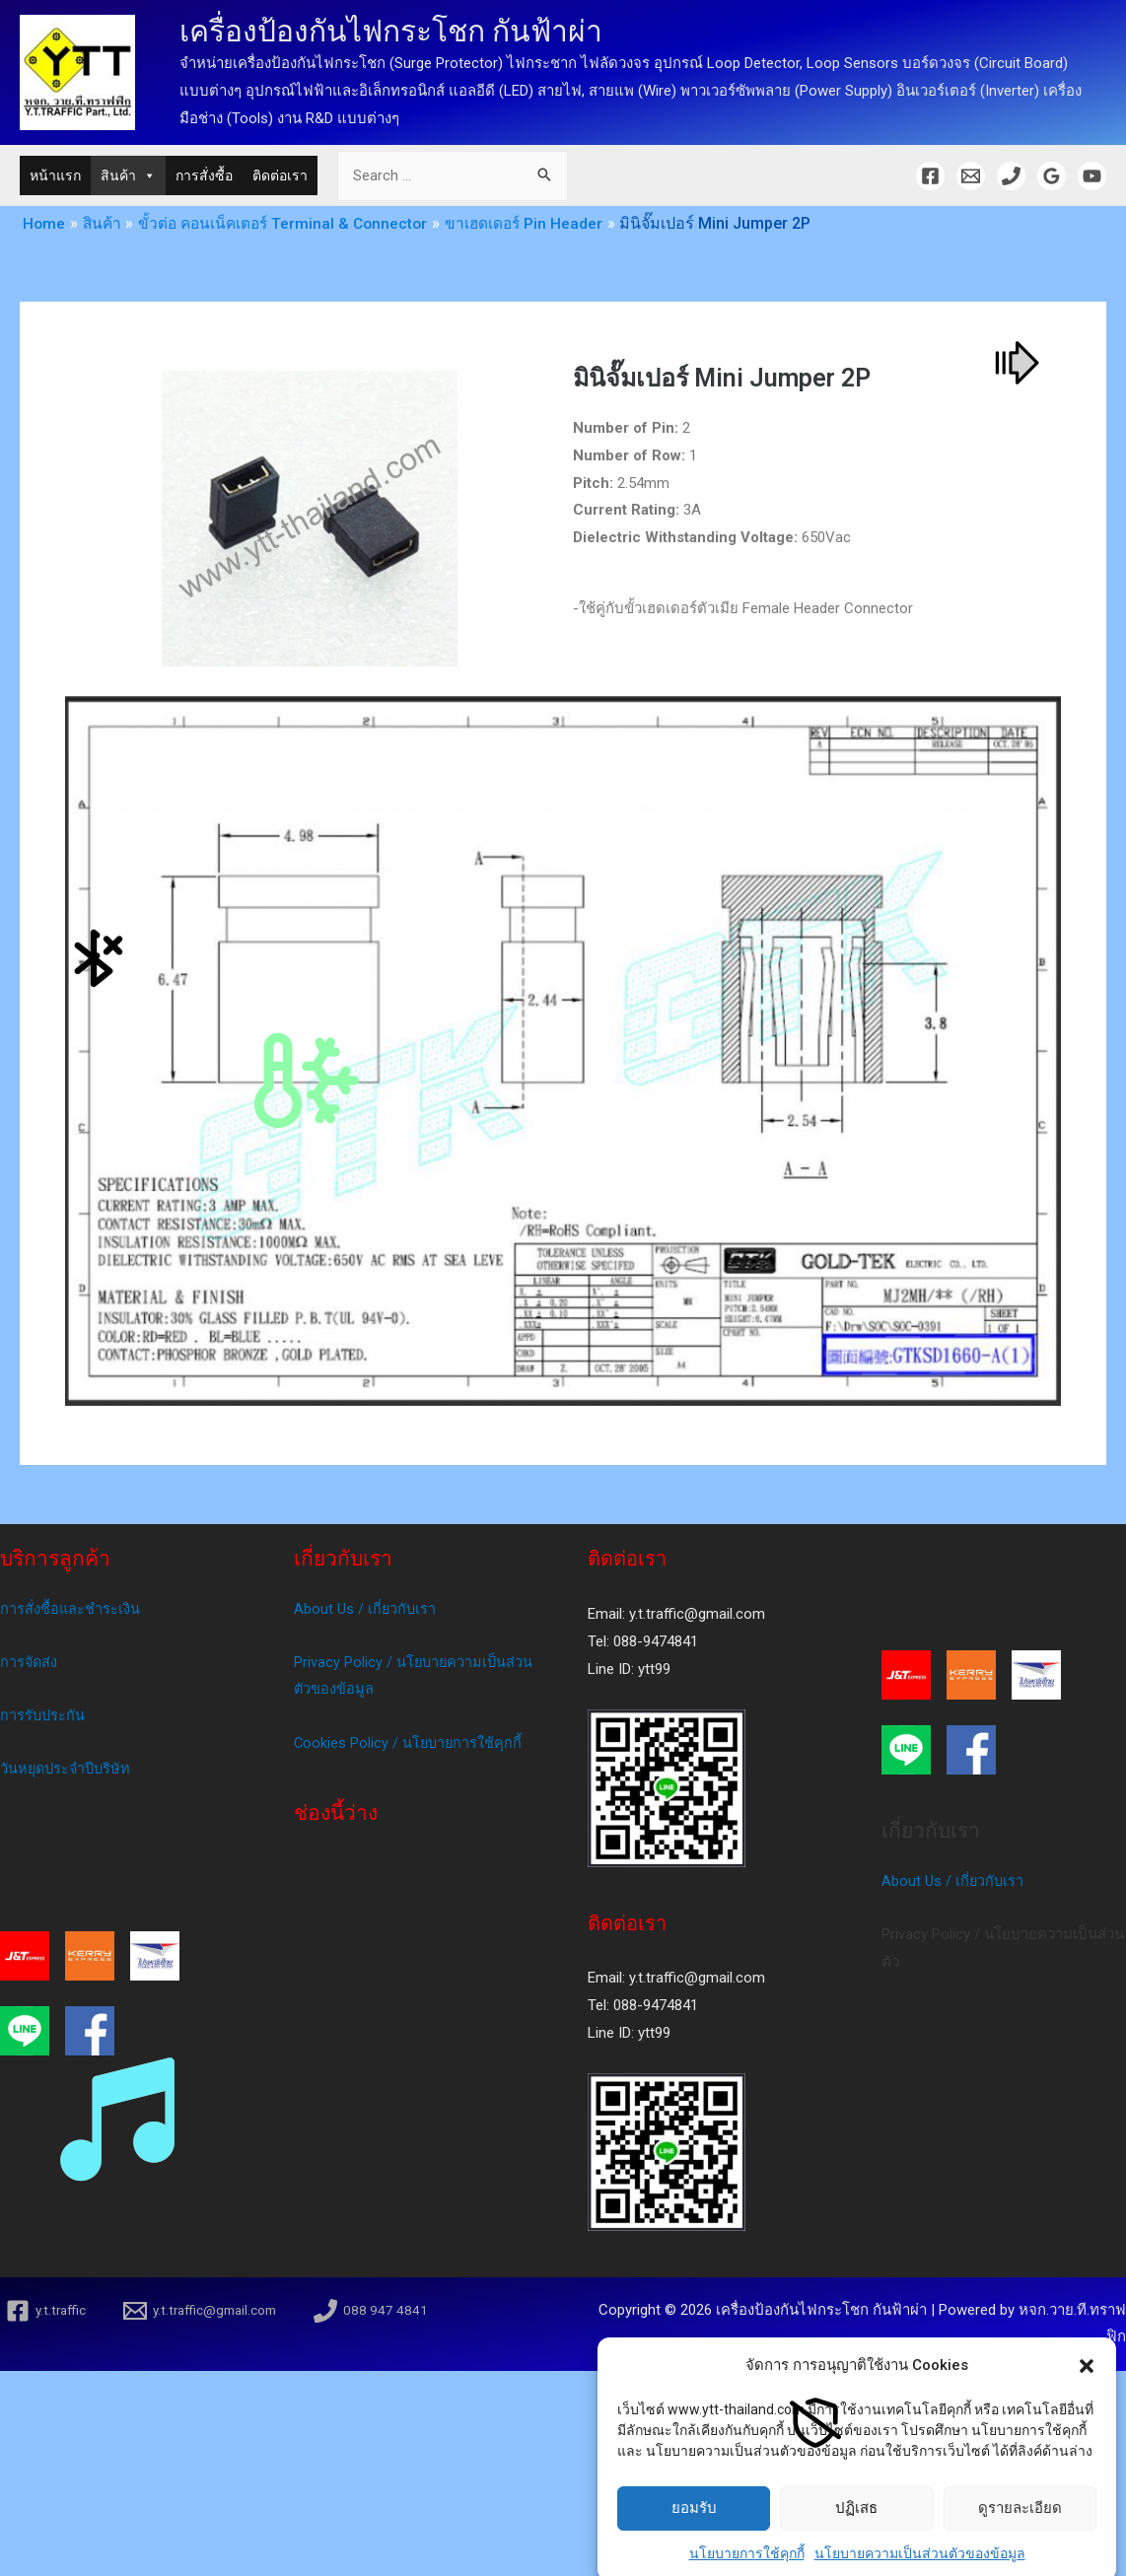 The width and height of the screenshot is (1126, 2576). Describe the element at coordinates (94, 958) in the screenshot. I see `bluetooth is disabled or turned off` at that location.